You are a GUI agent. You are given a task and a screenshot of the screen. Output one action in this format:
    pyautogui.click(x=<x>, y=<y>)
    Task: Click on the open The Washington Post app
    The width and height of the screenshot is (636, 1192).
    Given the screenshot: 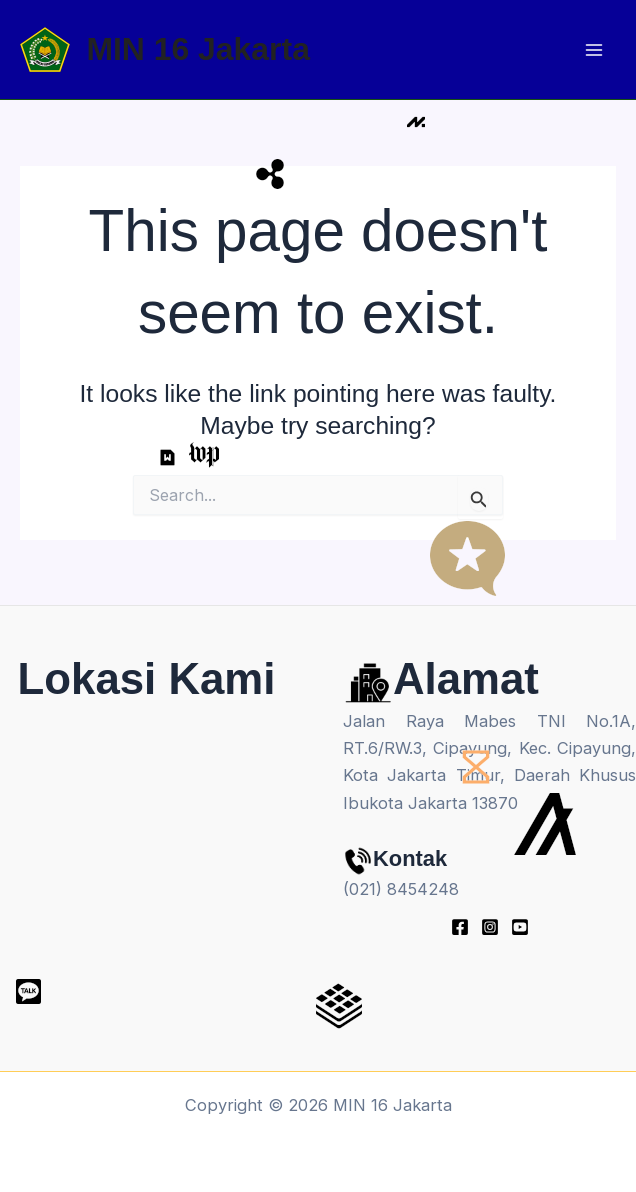 What is the action you would take?
    pyautogui.click(x=204, y=455)
    